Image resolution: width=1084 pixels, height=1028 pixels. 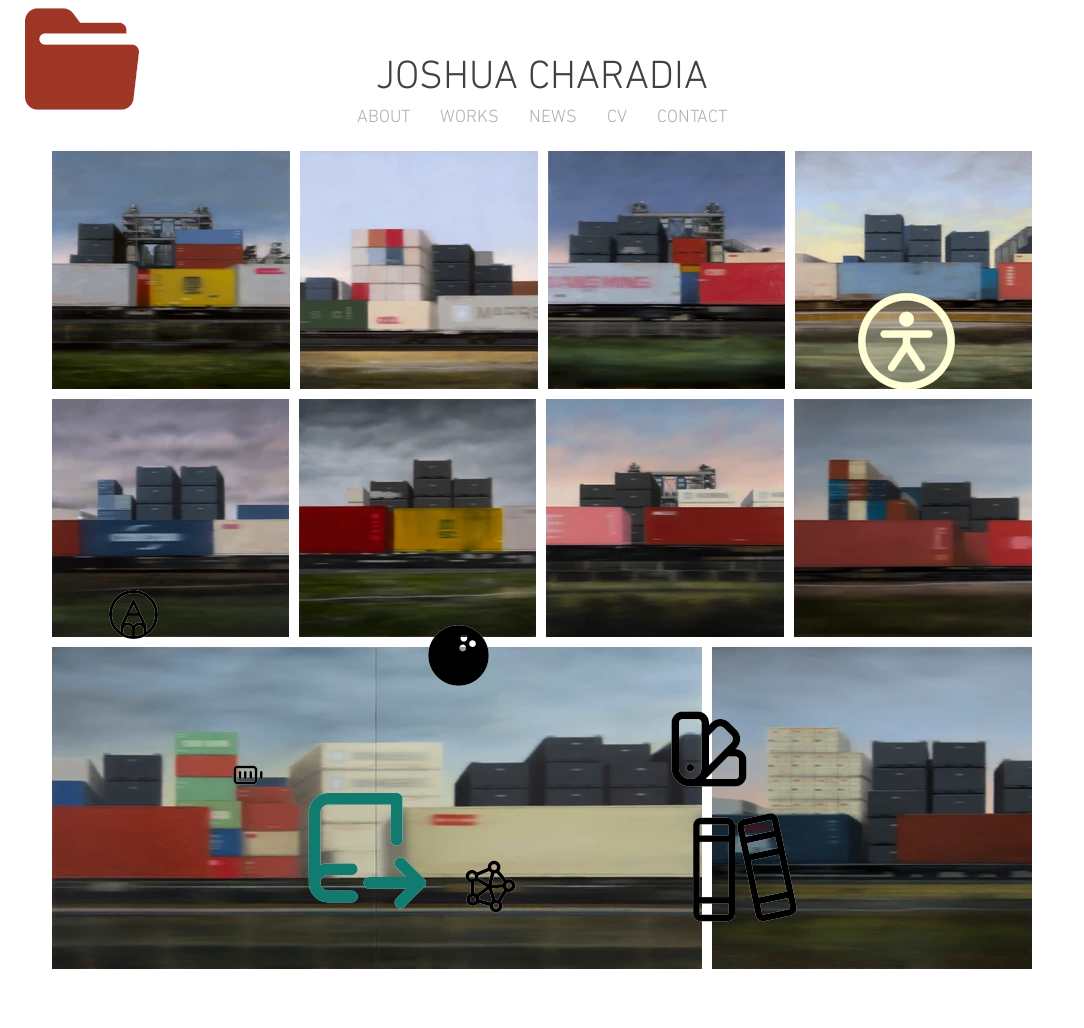 I want to click on indicates device battery is fully charged, so click(x=248, y=775).